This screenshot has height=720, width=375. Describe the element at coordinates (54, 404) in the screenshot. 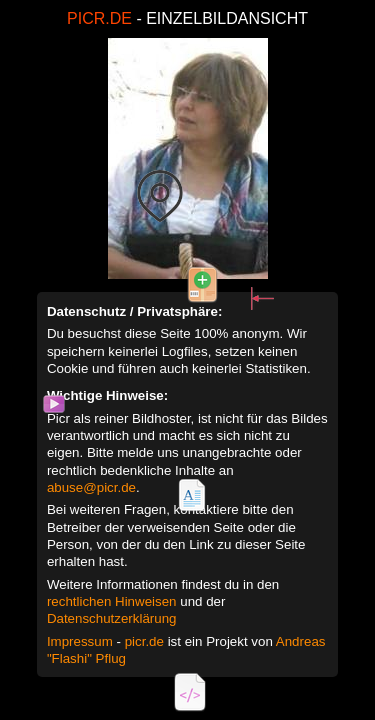

I see `open multimedia or media player app` at that location.